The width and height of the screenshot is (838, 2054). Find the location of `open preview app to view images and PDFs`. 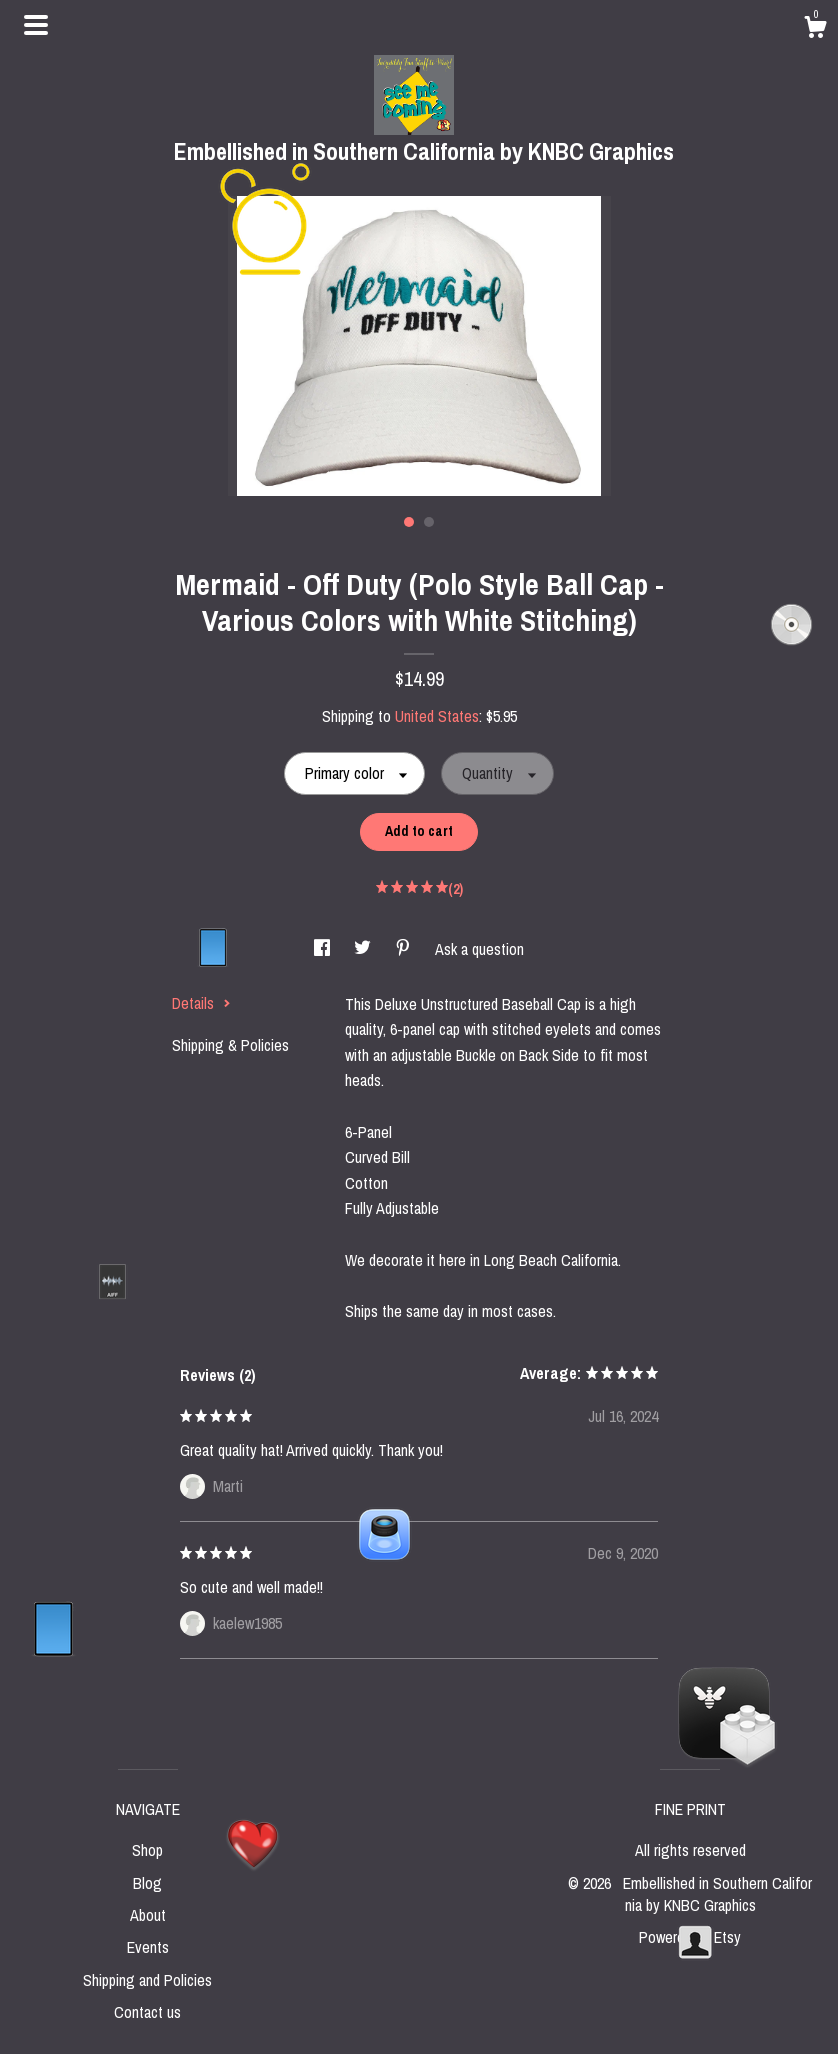

open preview app to view images and PDFs is located at coordinates (384, 1534).